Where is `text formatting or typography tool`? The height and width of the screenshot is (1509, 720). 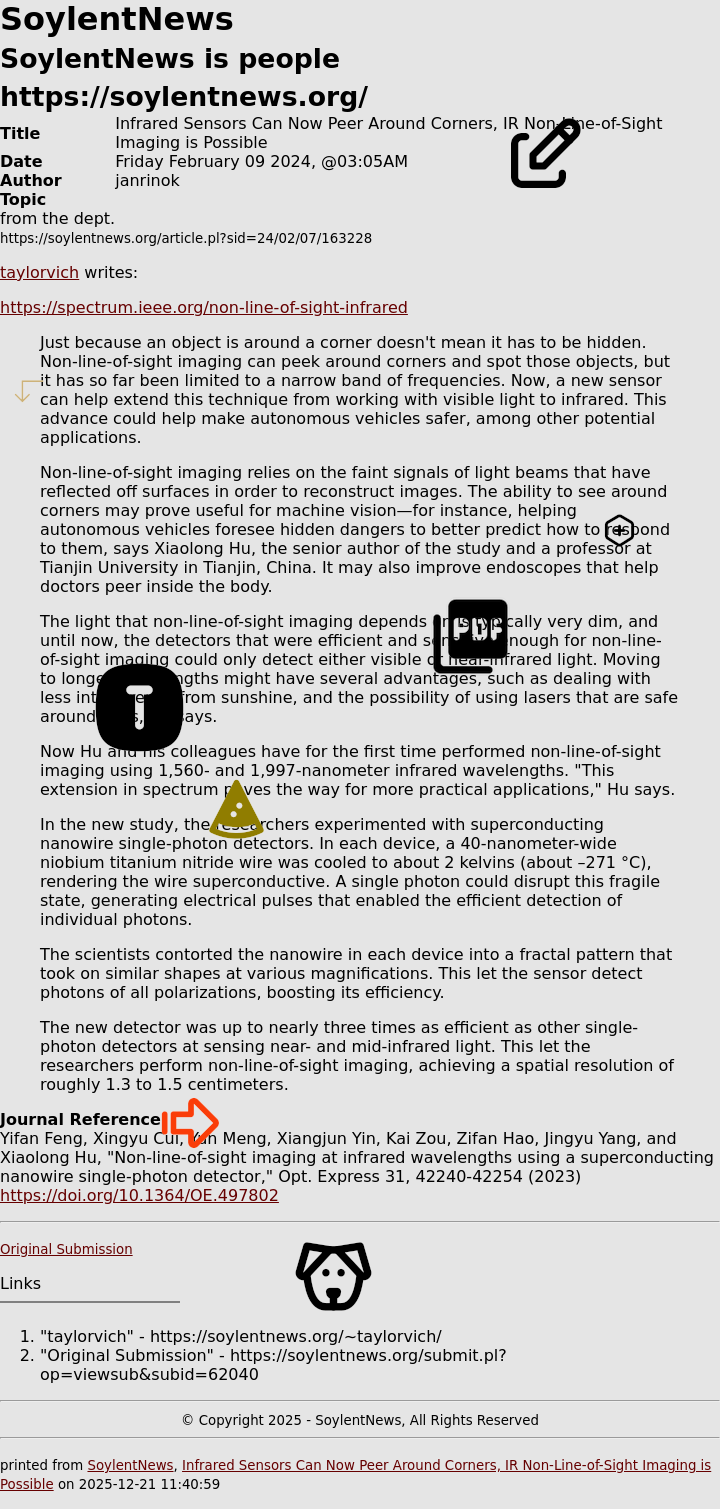
text formatting or typography tool is located at coordinates (139, 707).